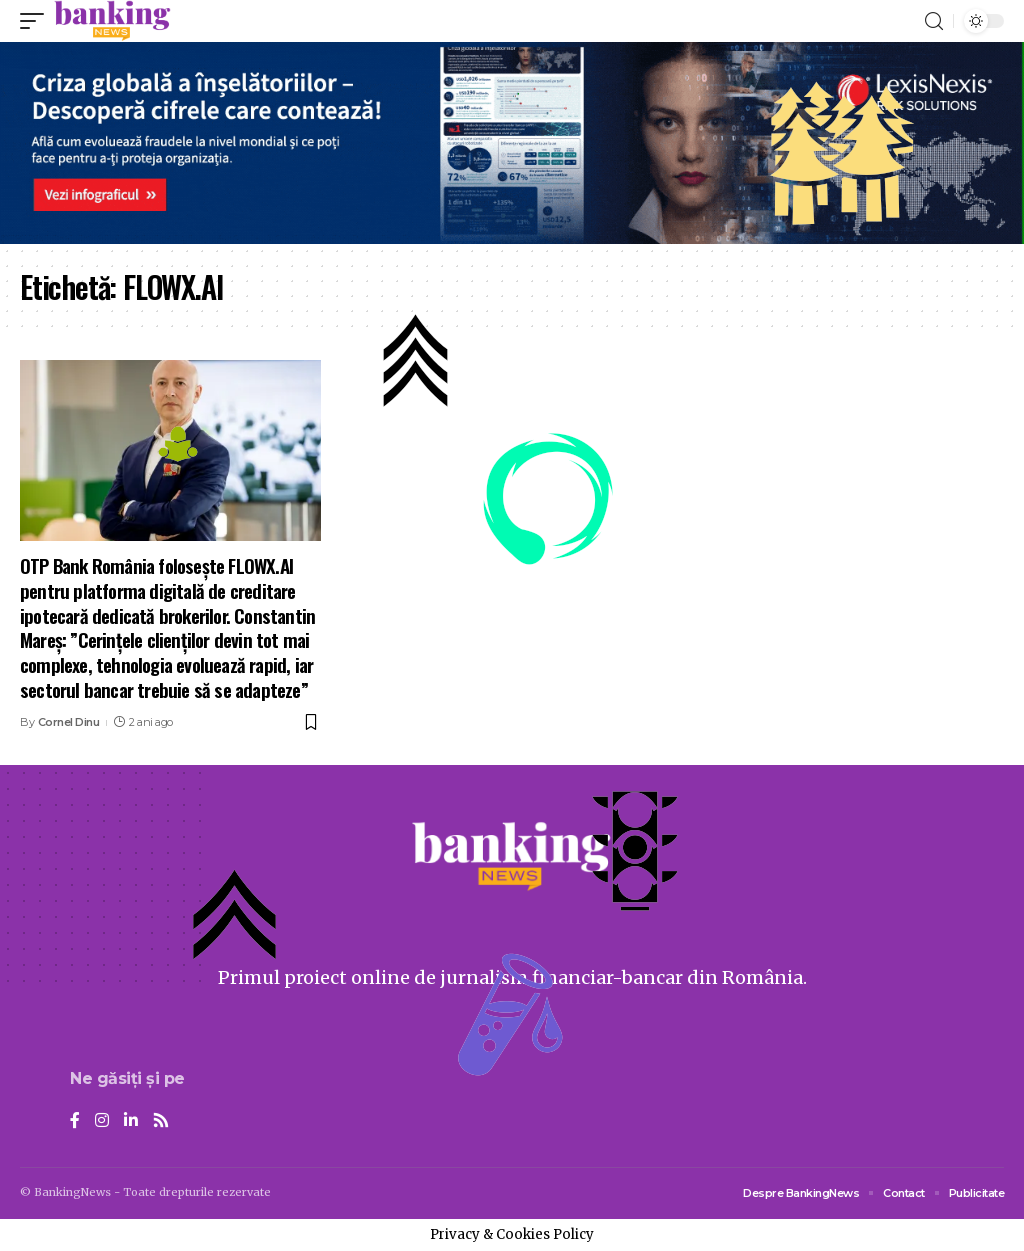 The height and width of the screenshot is (1251, 1024). What do you see at coordinates (415, 360) in the screenshot?
I see `indicates sergeant rank or military status` at bounding box center [415, 360].